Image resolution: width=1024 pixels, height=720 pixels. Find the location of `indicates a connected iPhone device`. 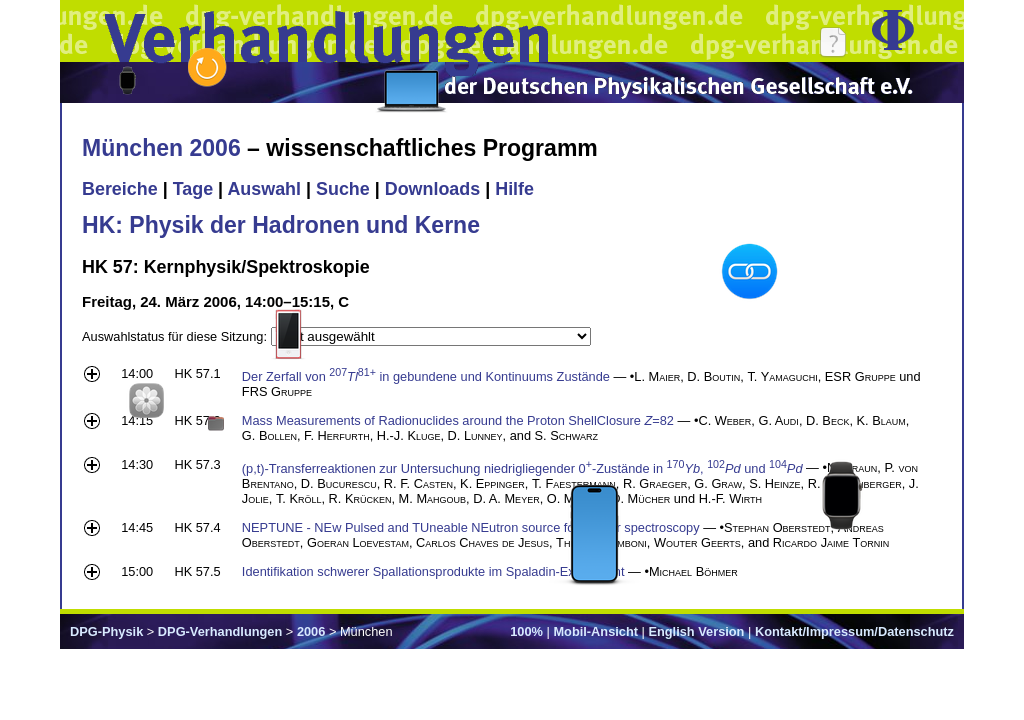

indicates a connected iPhone device is located at coordinates (594, 535).